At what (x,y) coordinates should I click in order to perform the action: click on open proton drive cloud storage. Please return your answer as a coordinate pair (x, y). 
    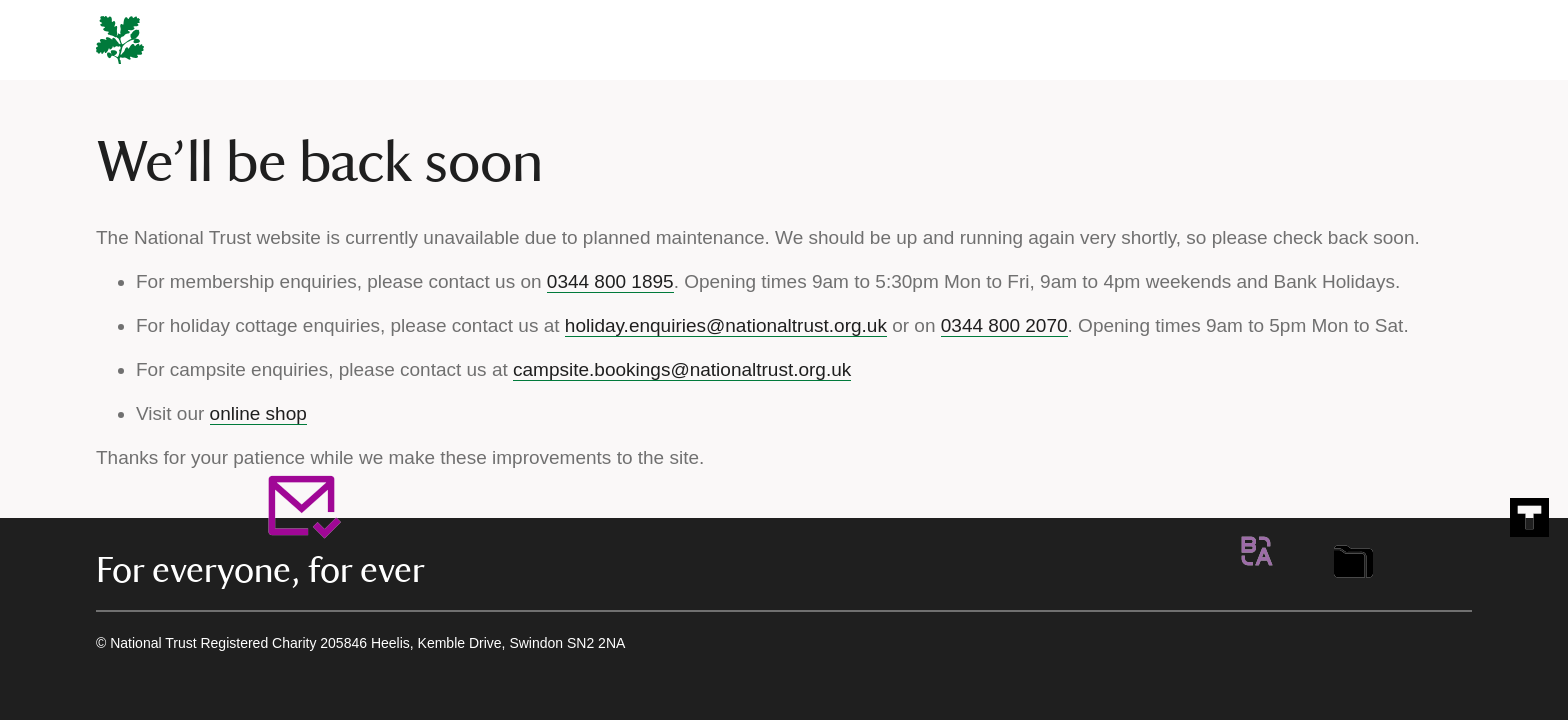
    Looking at the image, I should click on (1353, 561).